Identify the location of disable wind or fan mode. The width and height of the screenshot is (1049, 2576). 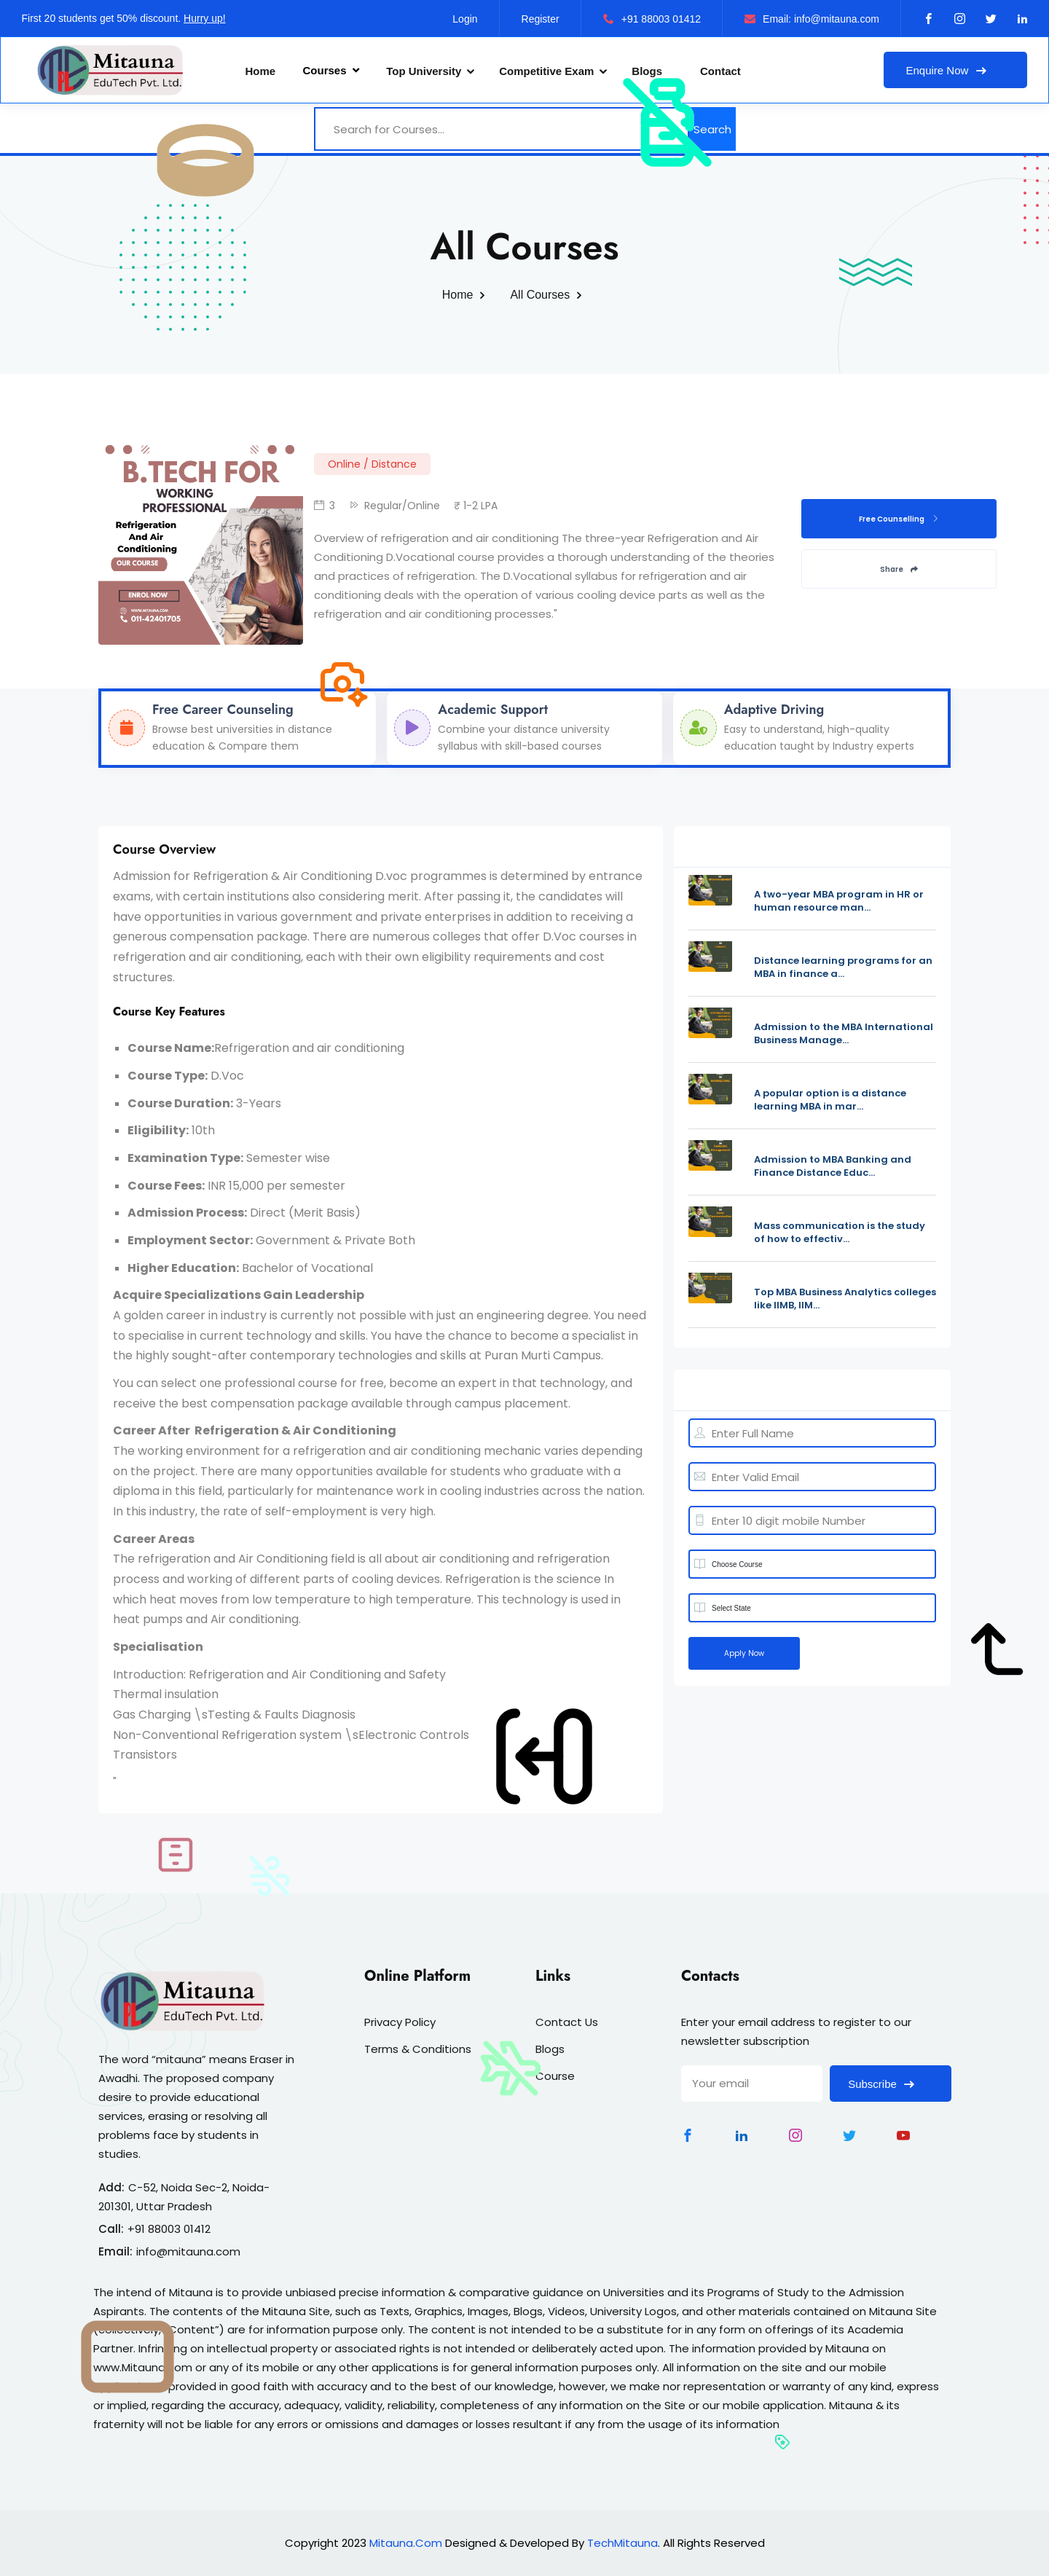
(270, 1876).